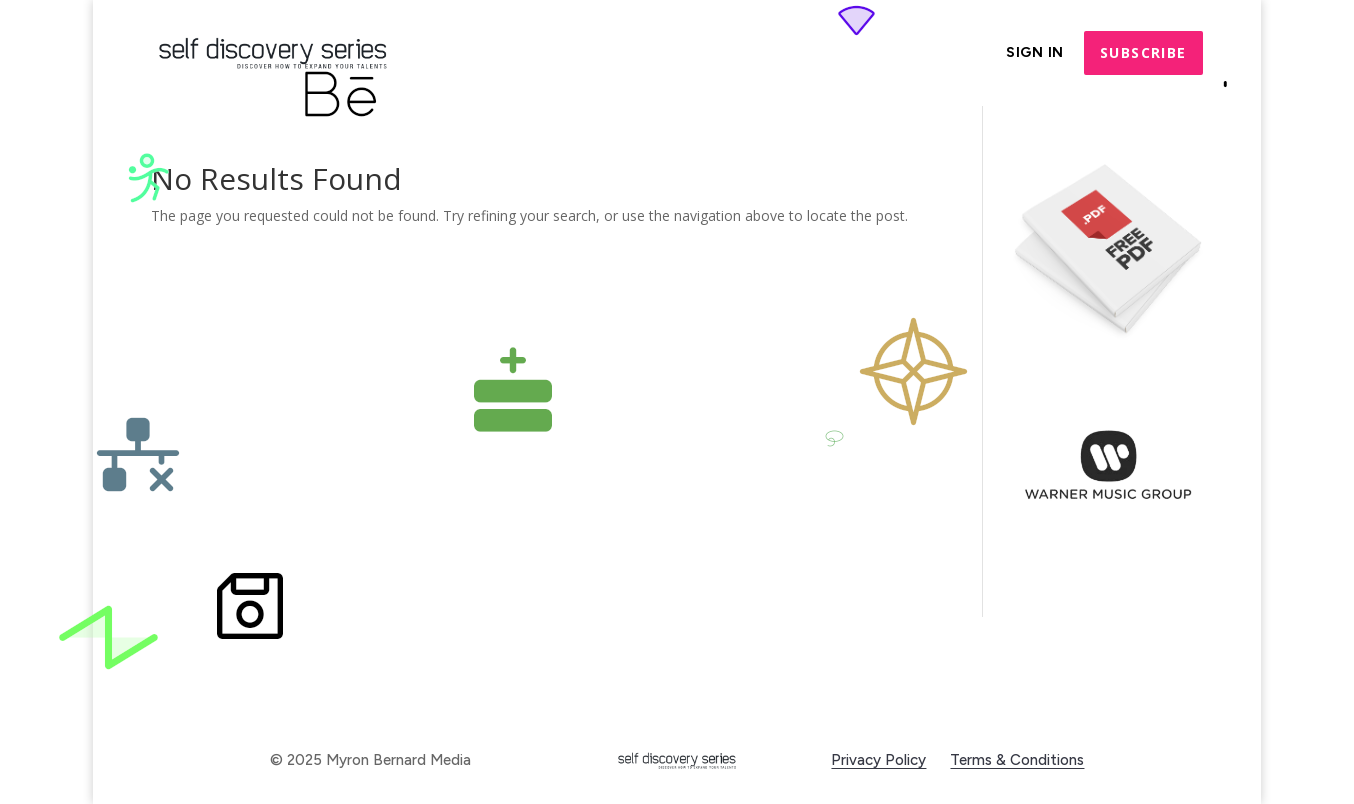  Describe the element at coordinates (138, 456) in the screenshot. I see `network connection failed or unavailable` at that location.